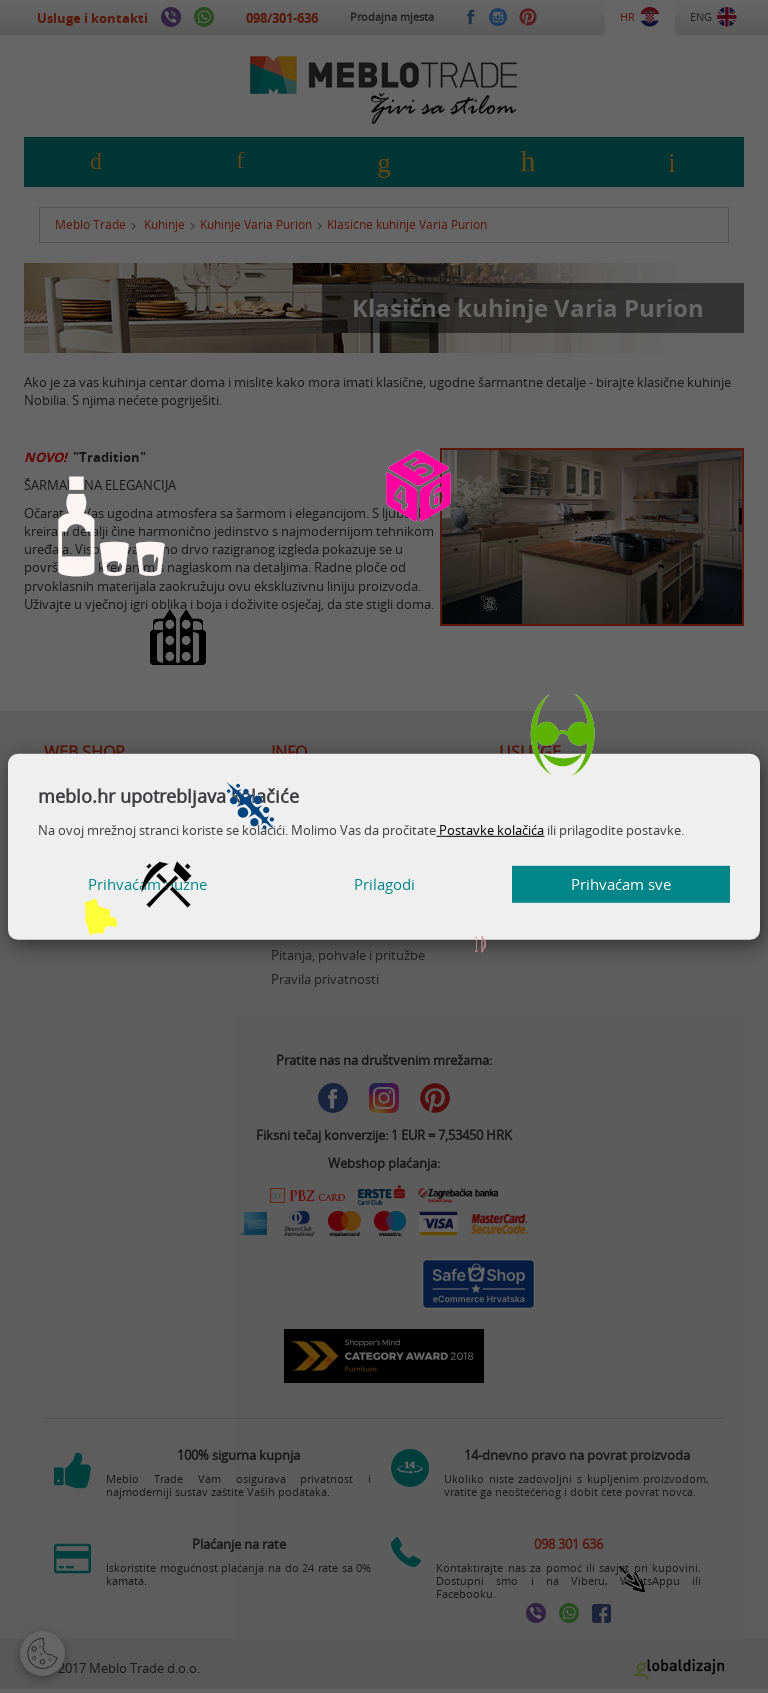 This screenshot has height=1693, width=768. What do you see at coordinates (564, 734) in the screenshot?
I see `select the mad scientist character class` at bounding box center [564, 734].